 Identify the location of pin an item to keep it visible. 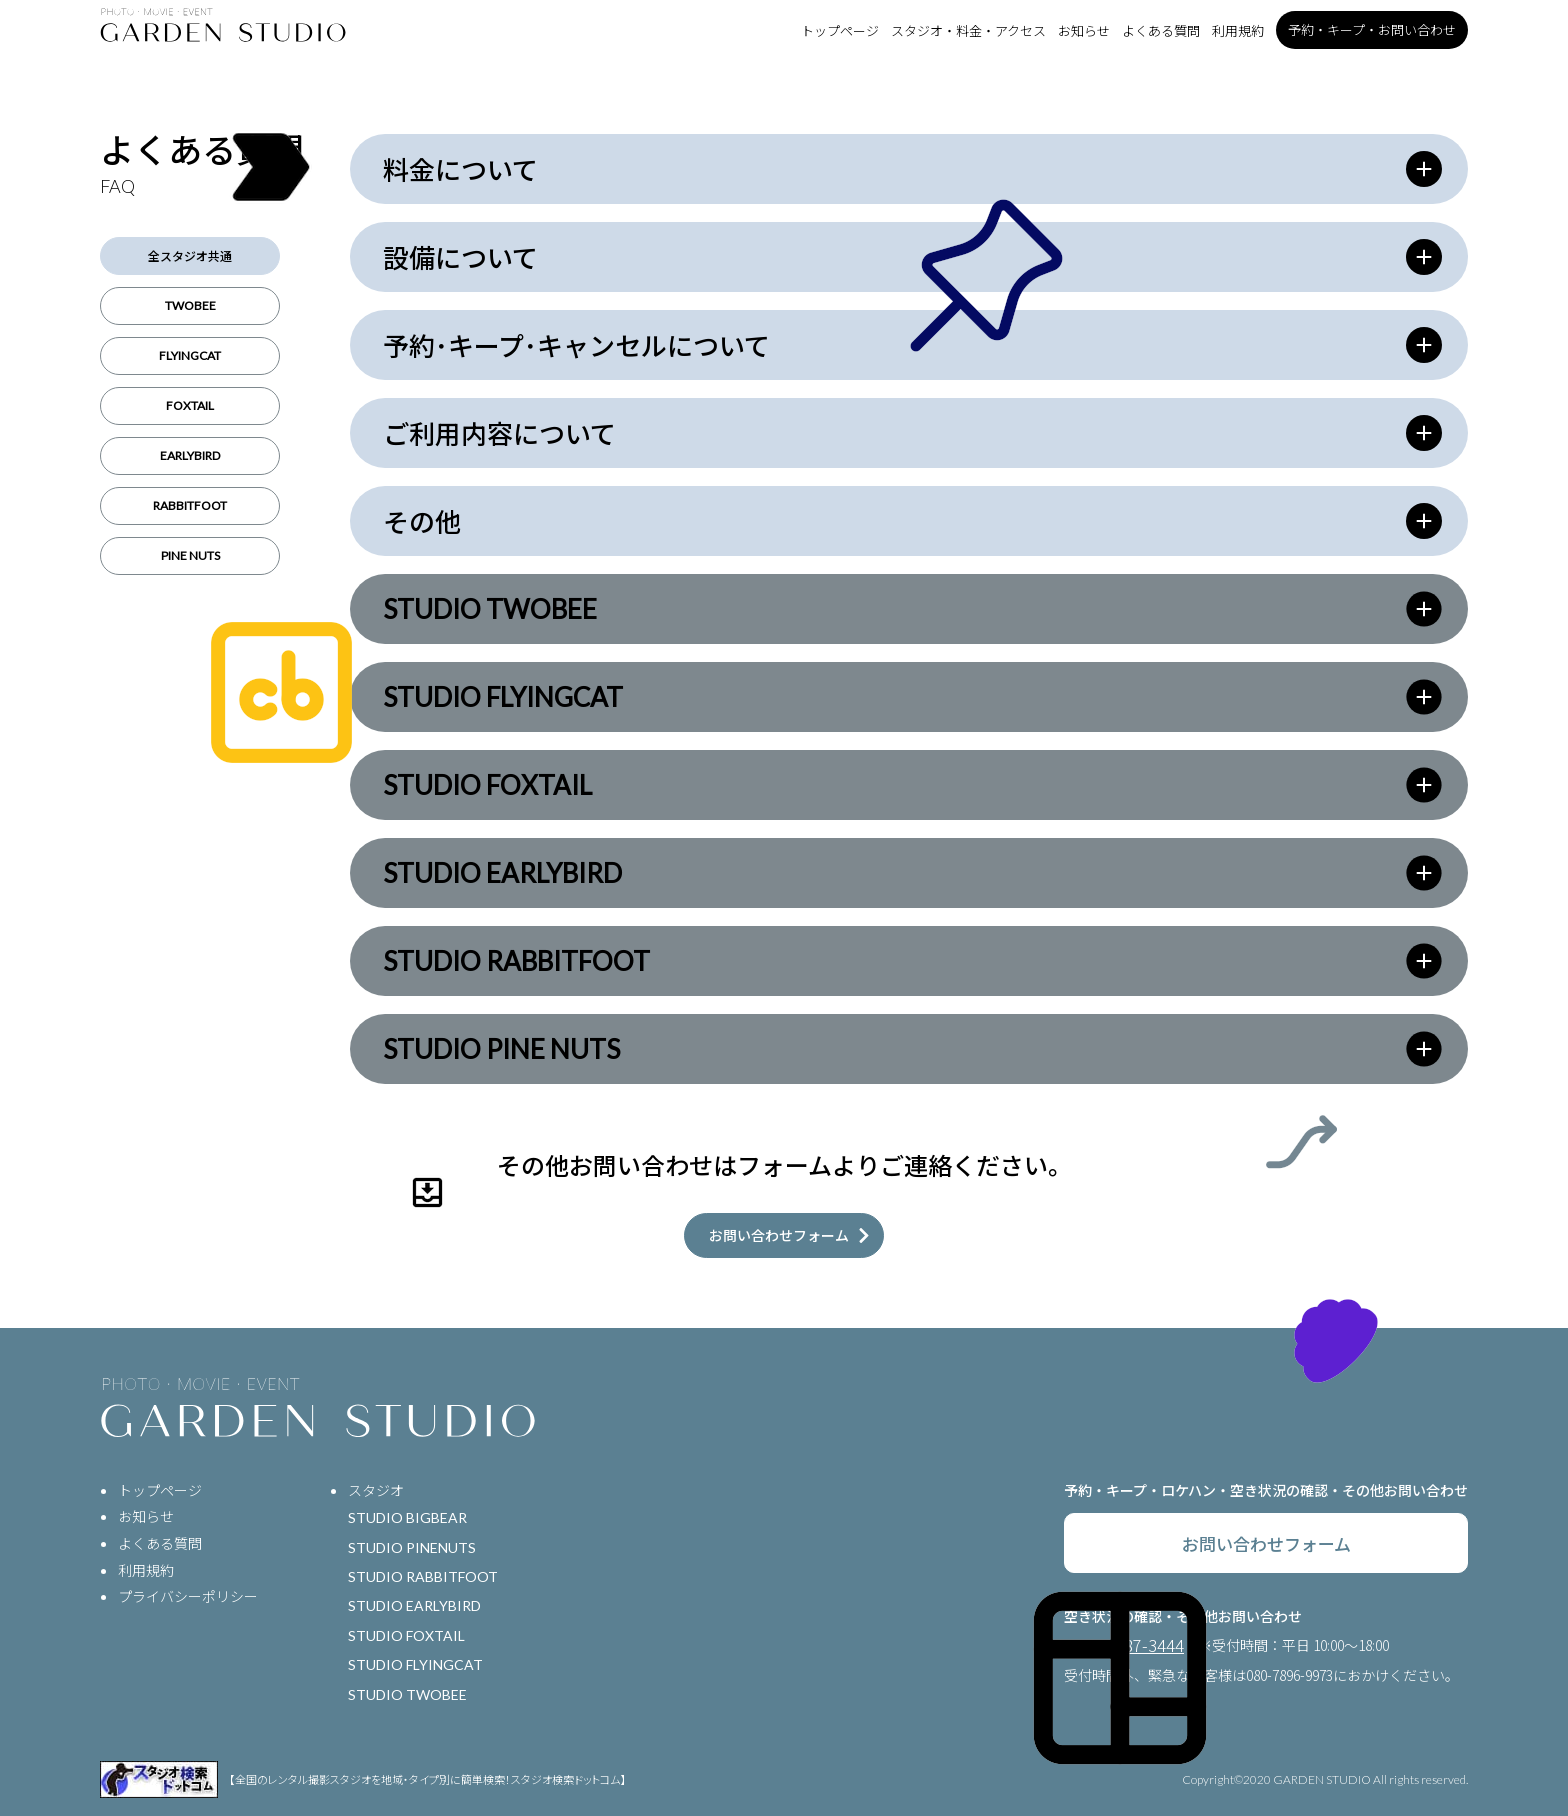
(982, 279).